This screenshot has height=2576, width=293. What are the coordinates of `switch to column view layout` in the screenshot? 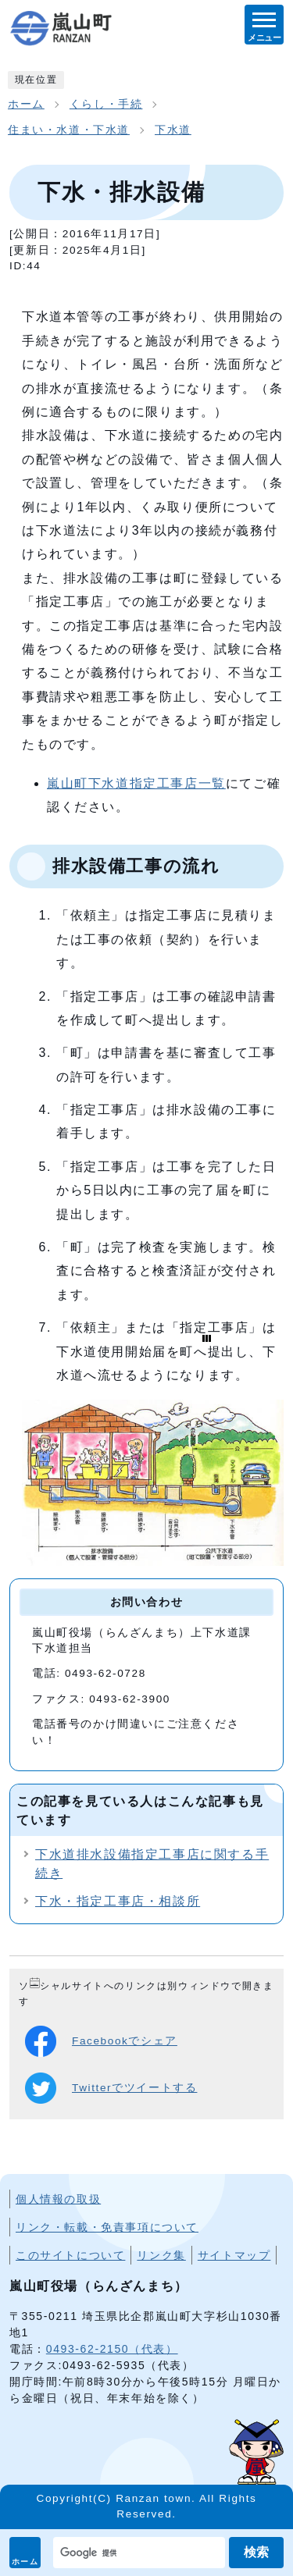 It's located at (206, 1339).